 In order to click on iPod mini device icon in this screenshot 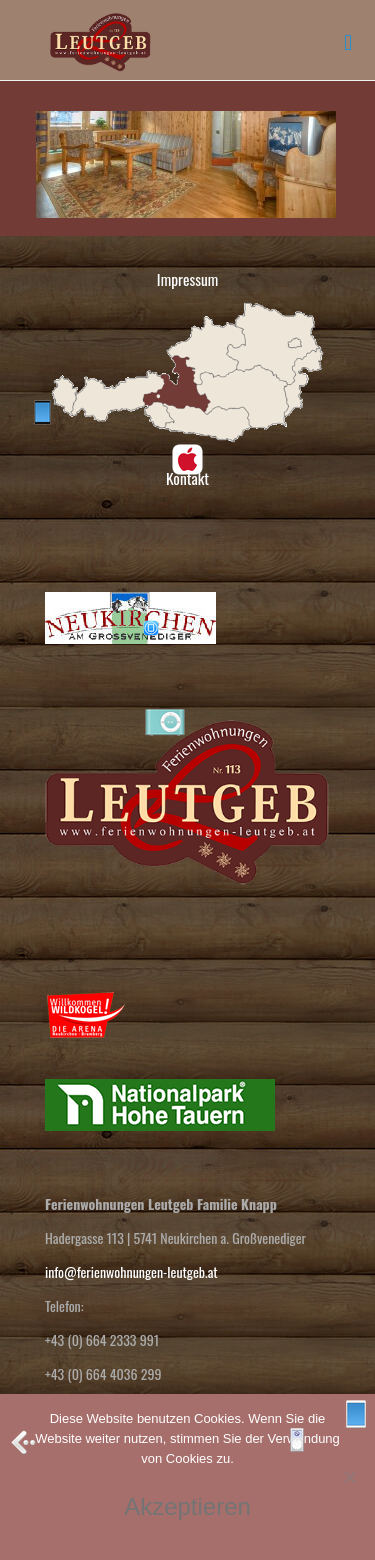, I will do `click(297, 1440)`.